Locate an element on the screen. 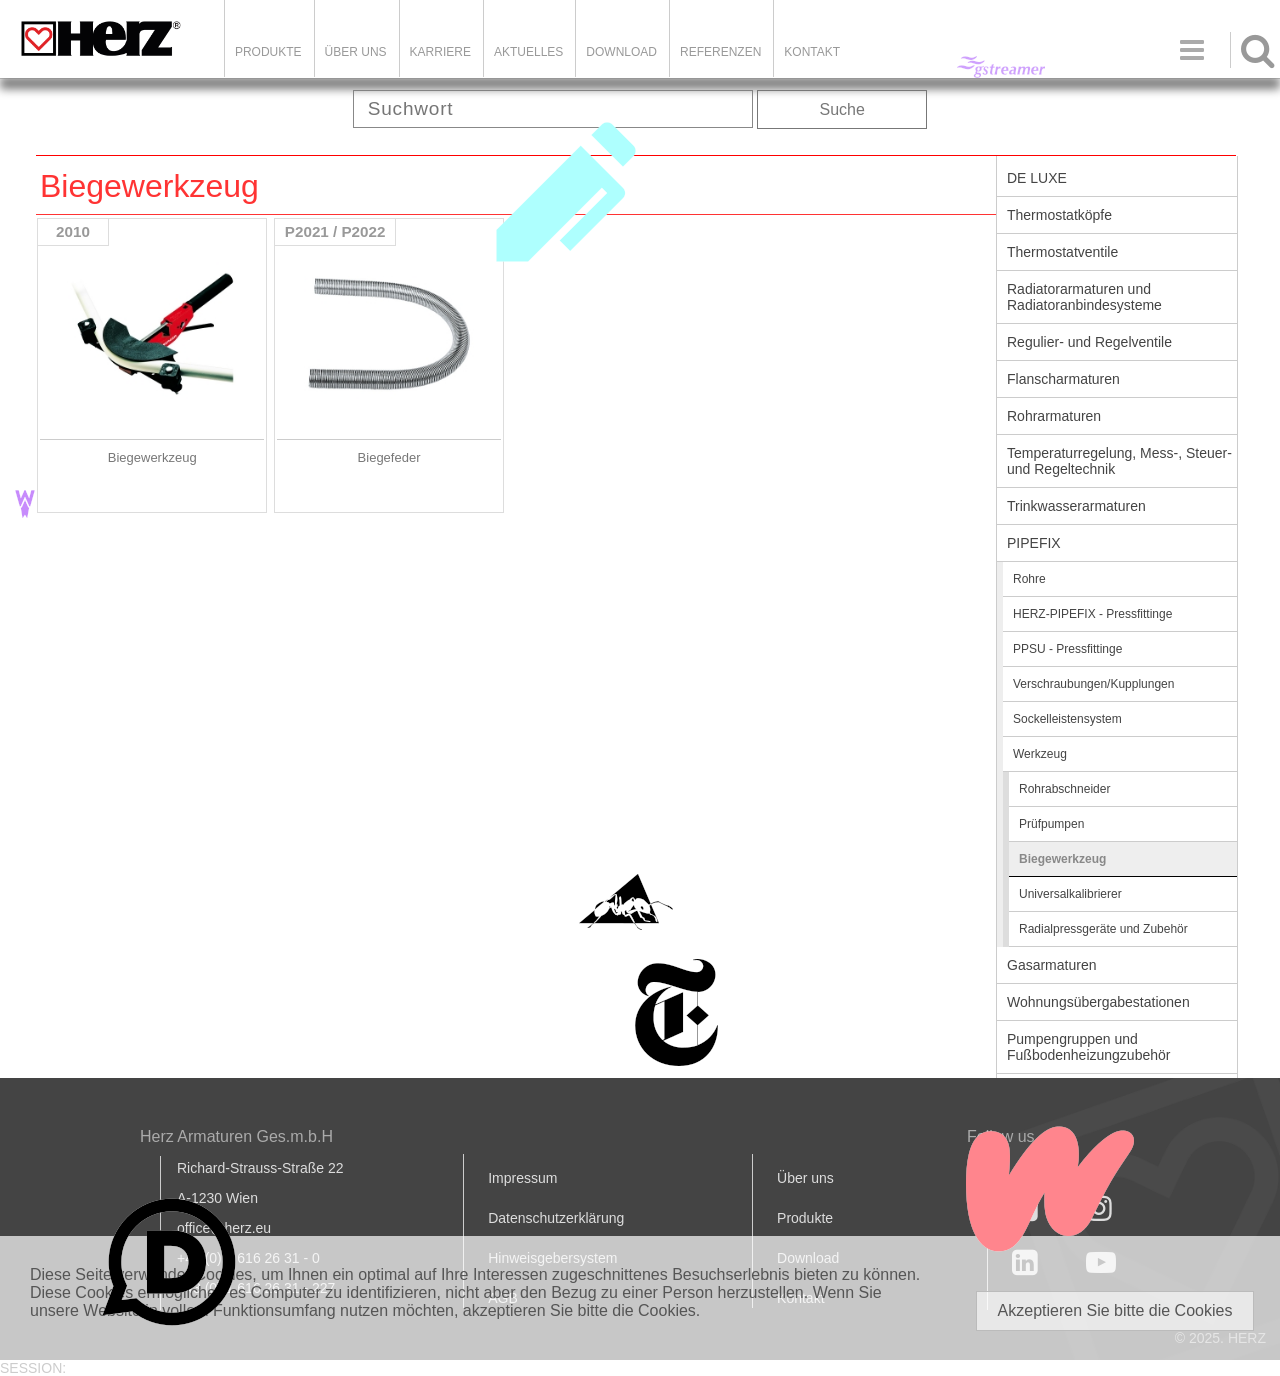  edit or compose new content is located at coordinates (563, 194).